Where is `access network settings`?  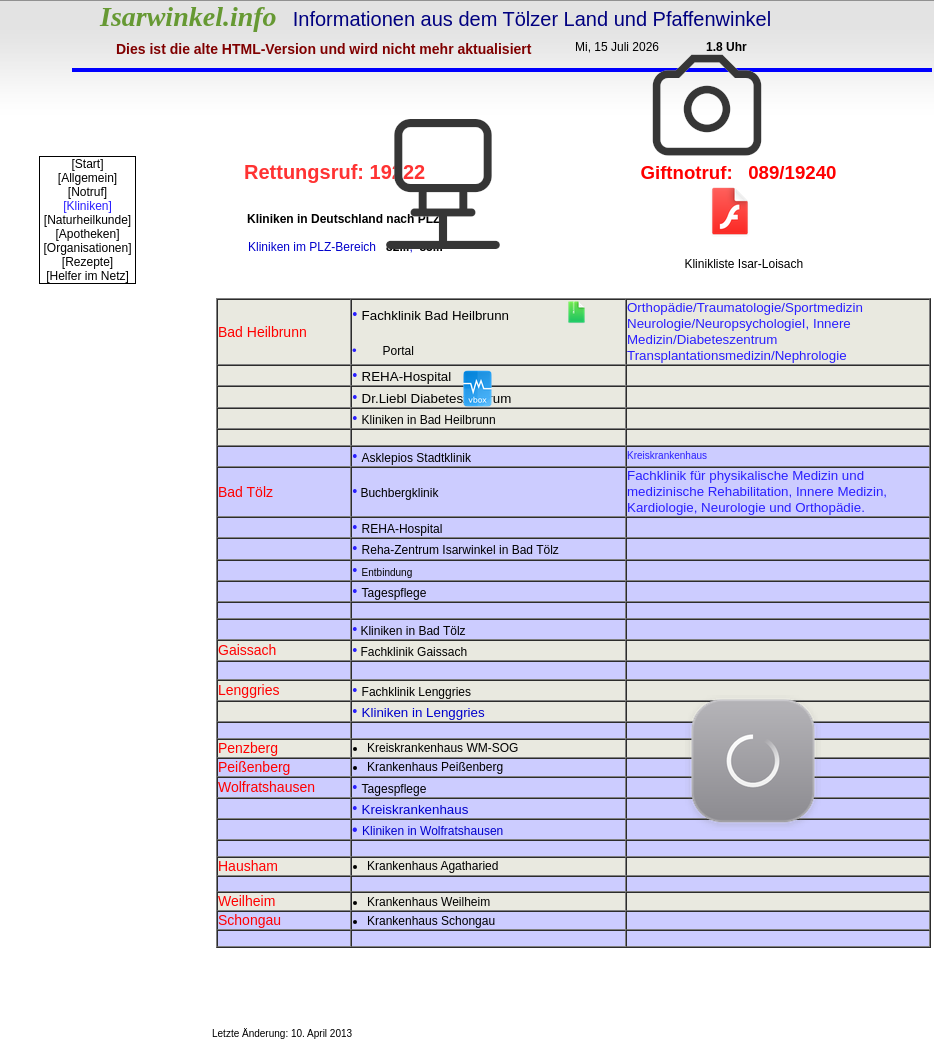 access network settings is located at coordinates (443, 184).